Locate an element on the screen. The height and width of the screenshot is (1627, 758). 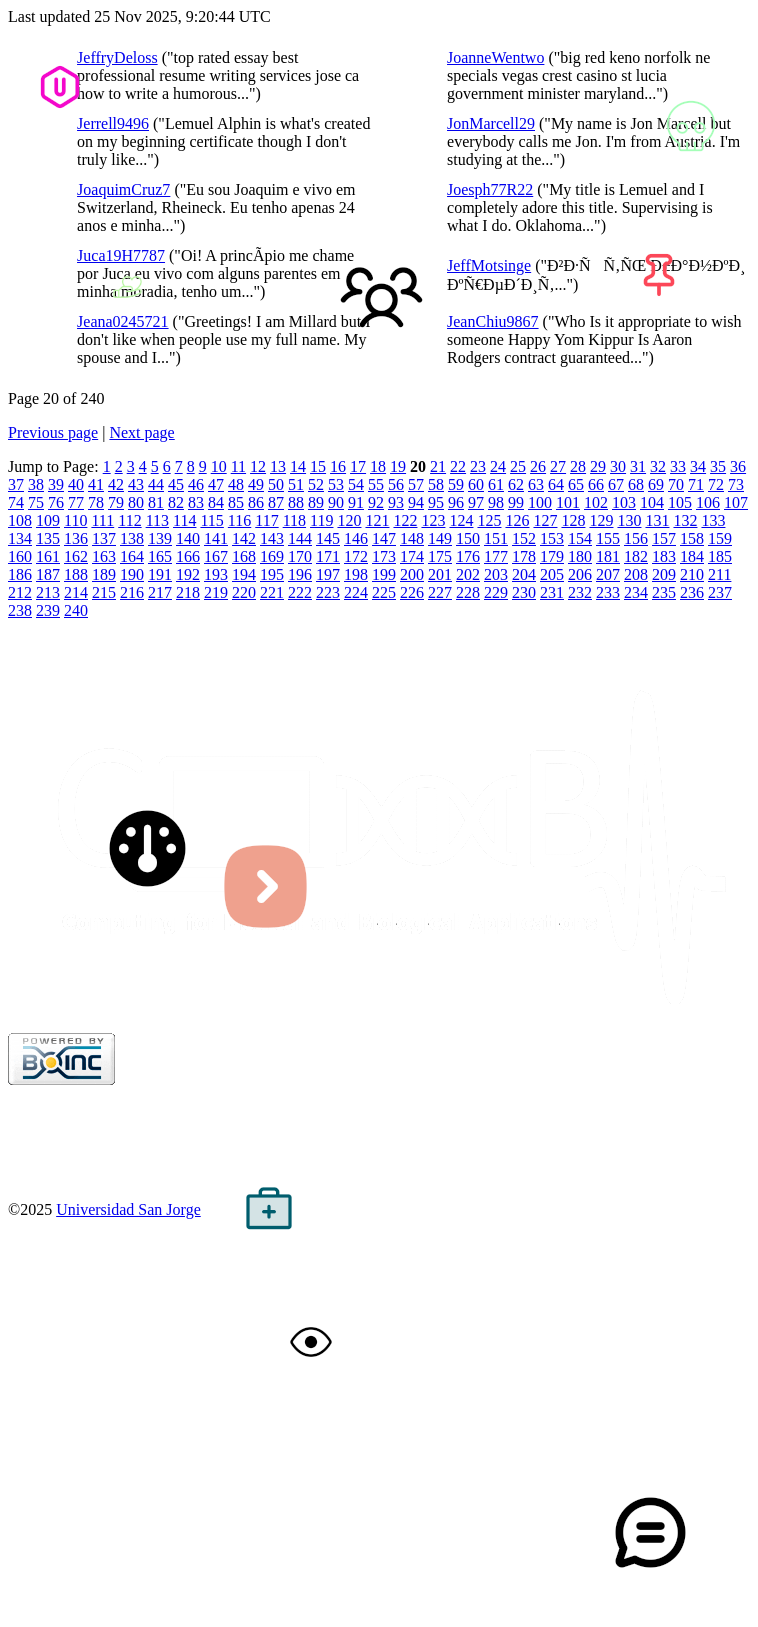
view performance metrics or system speed is located at coordinates (147, 848).